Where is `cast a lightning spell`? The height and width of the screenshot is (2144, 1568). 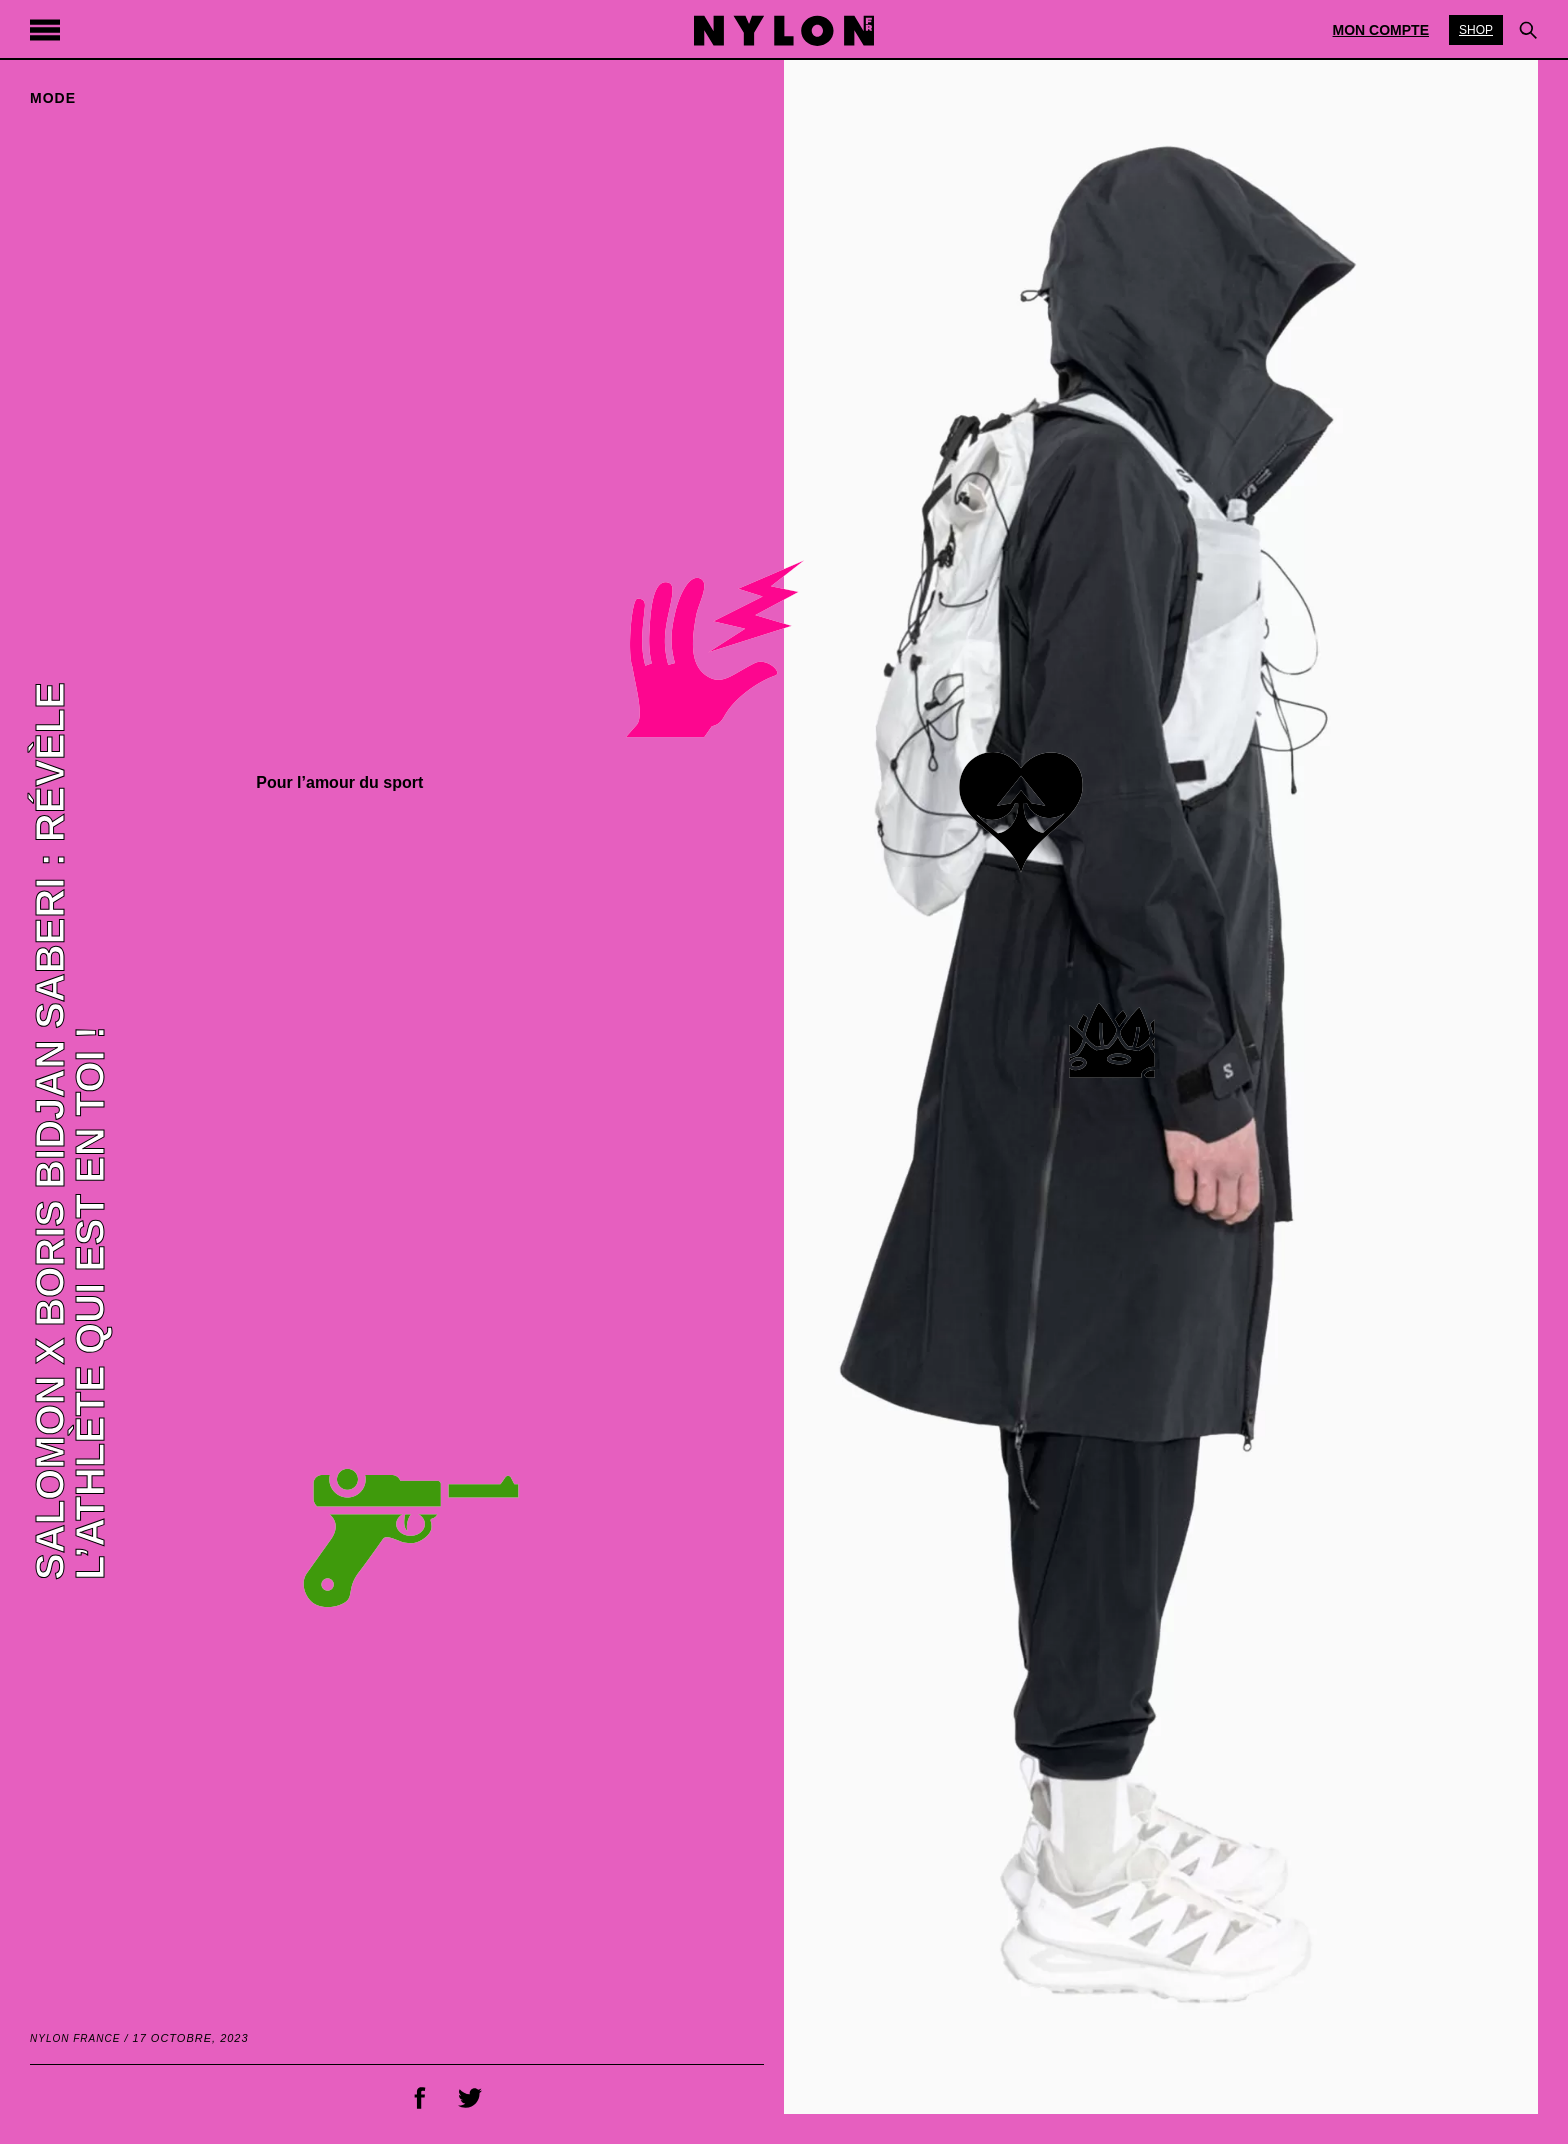
cast a lightning spell is located at coordinates (716, 646).